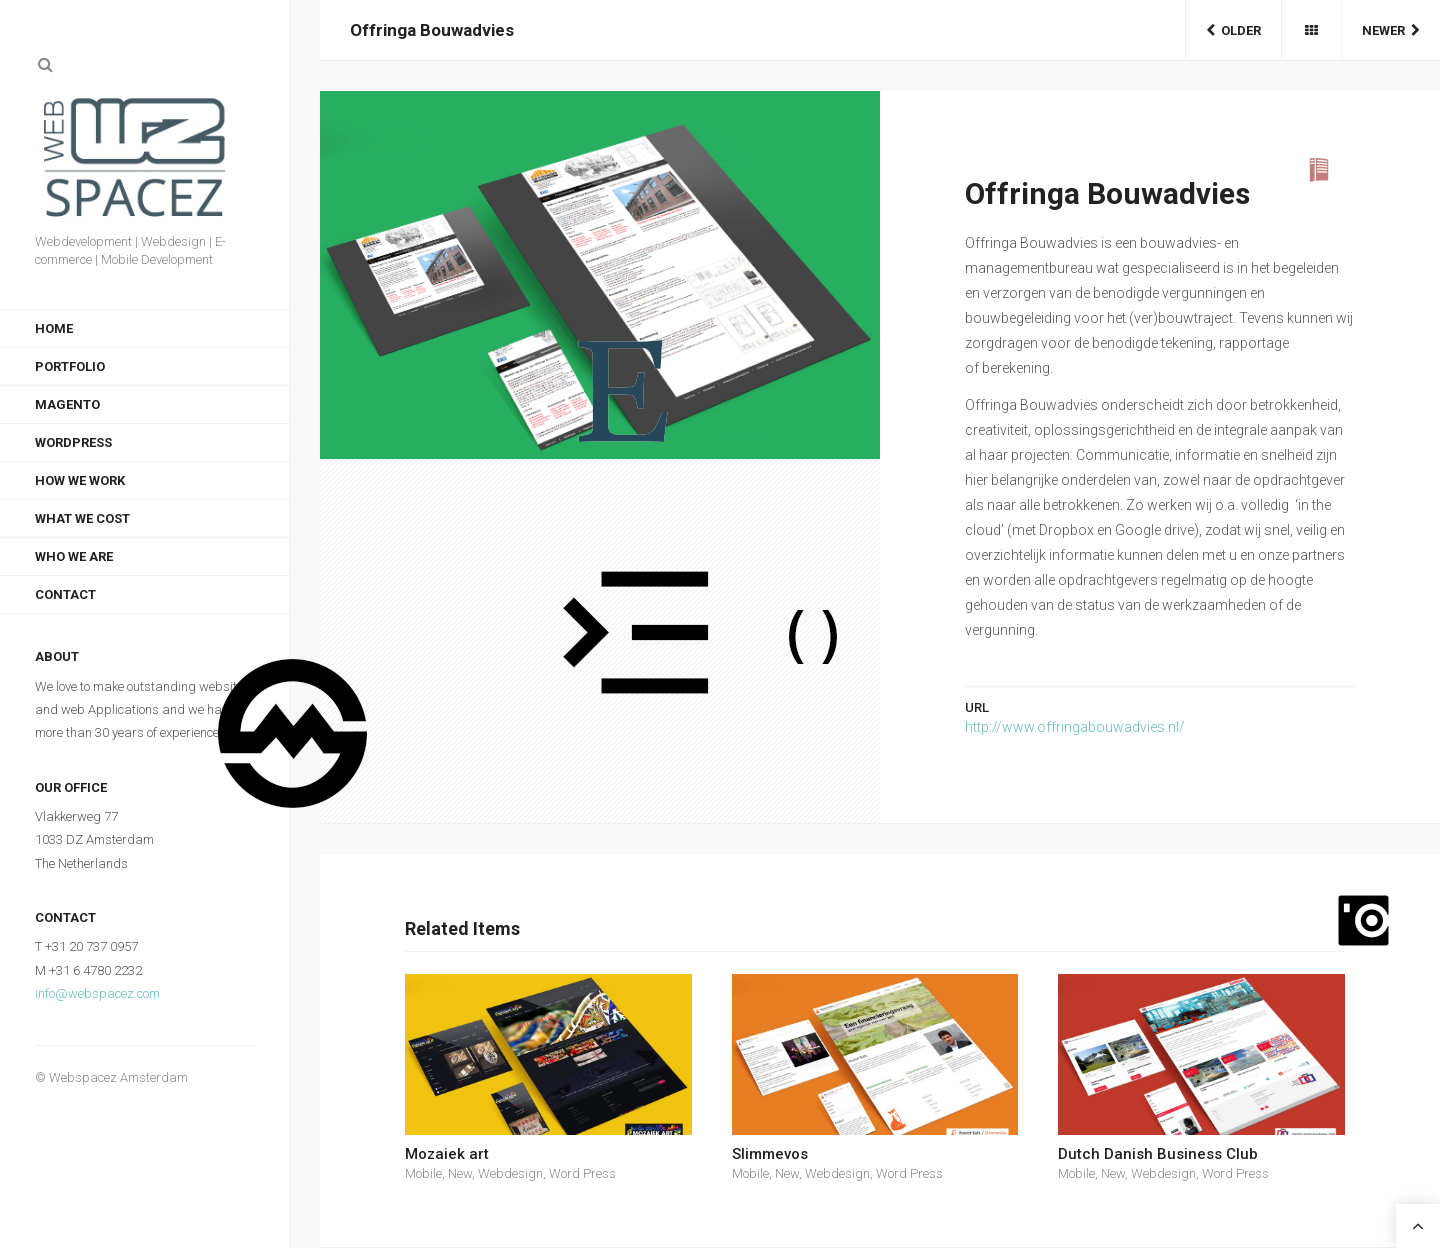  Describe the element at coordinates (1319, 170) in the screenshot. I see `access Read the Docs documentation platform` at that location.